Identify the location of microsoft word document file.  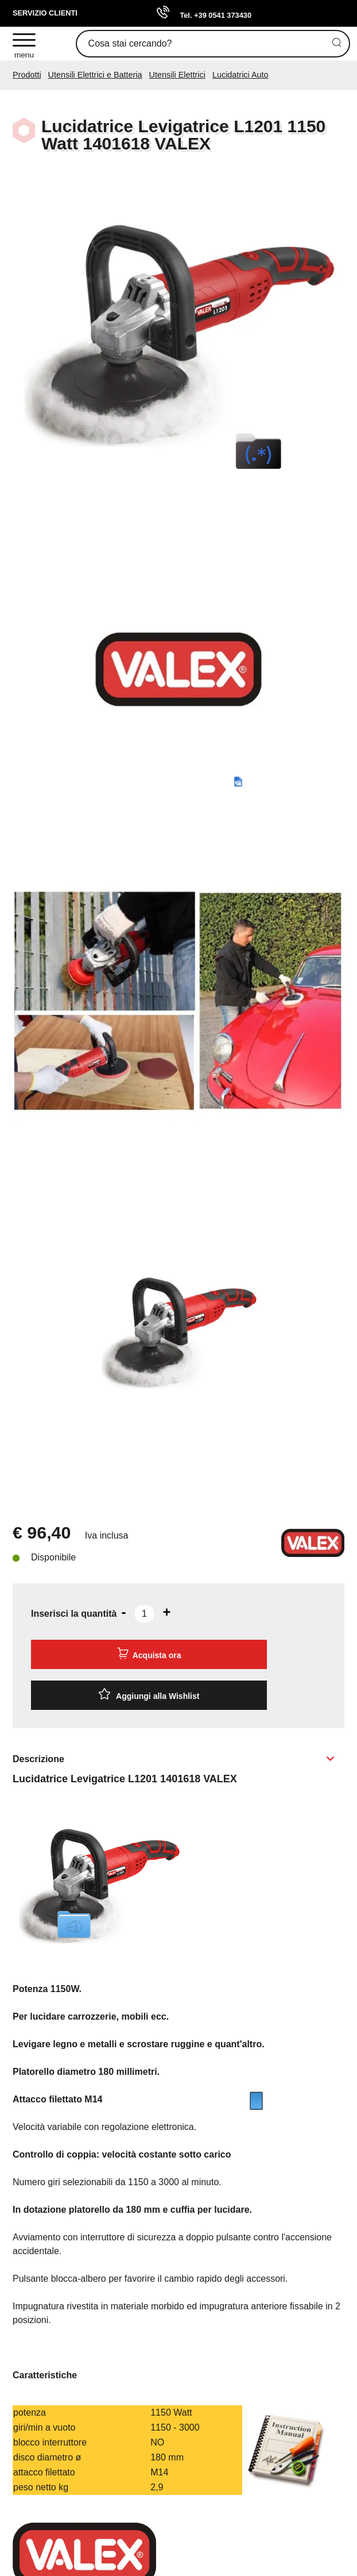
(238, 782).